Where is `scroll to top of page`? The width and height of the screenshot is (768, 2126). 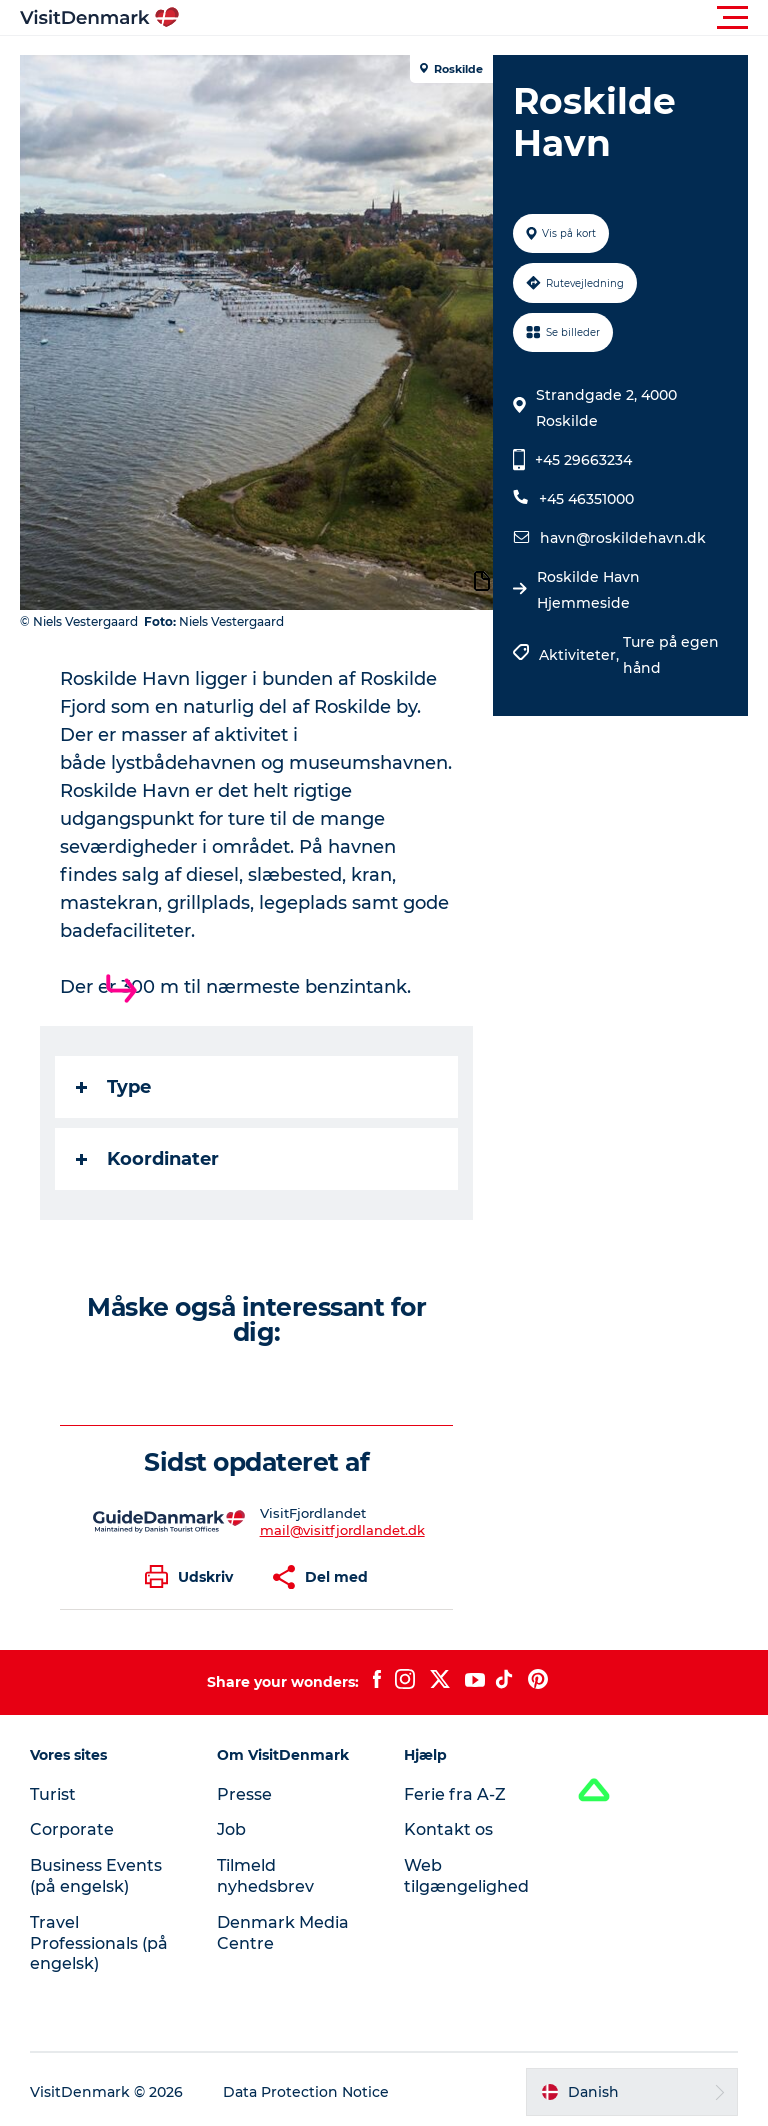
scroll to top of page is located at coordinates (594, 1791).